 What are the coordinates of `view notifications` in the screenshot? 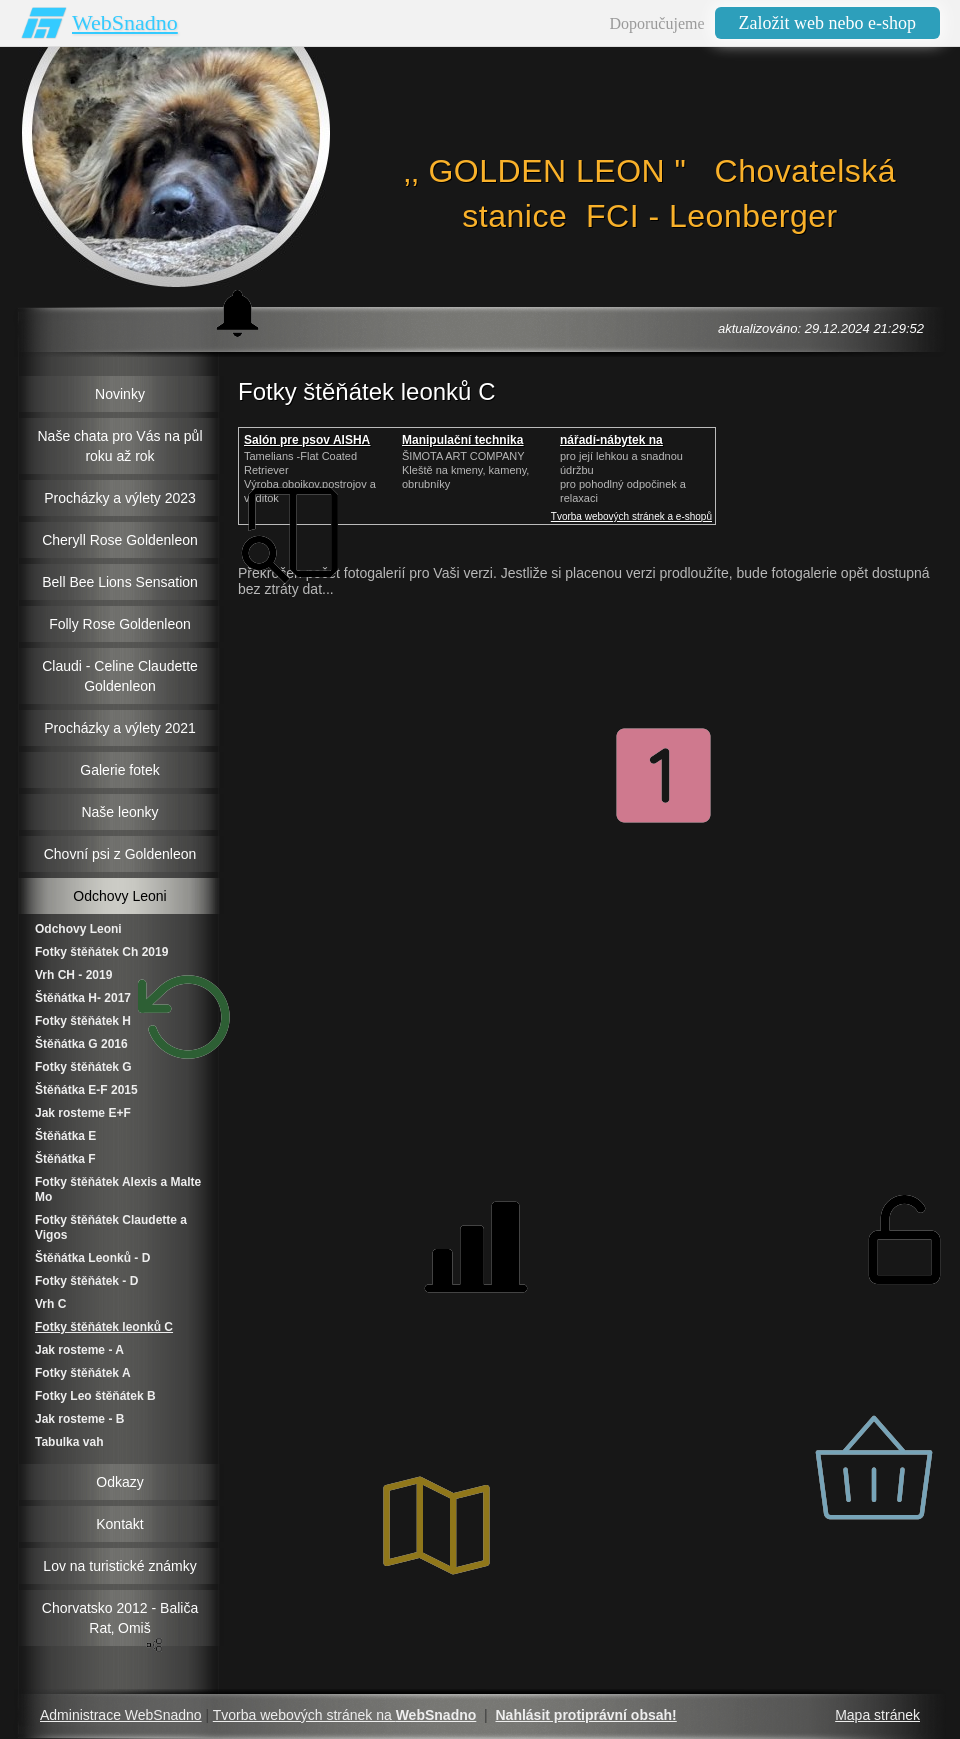 It's located at (237, 313).